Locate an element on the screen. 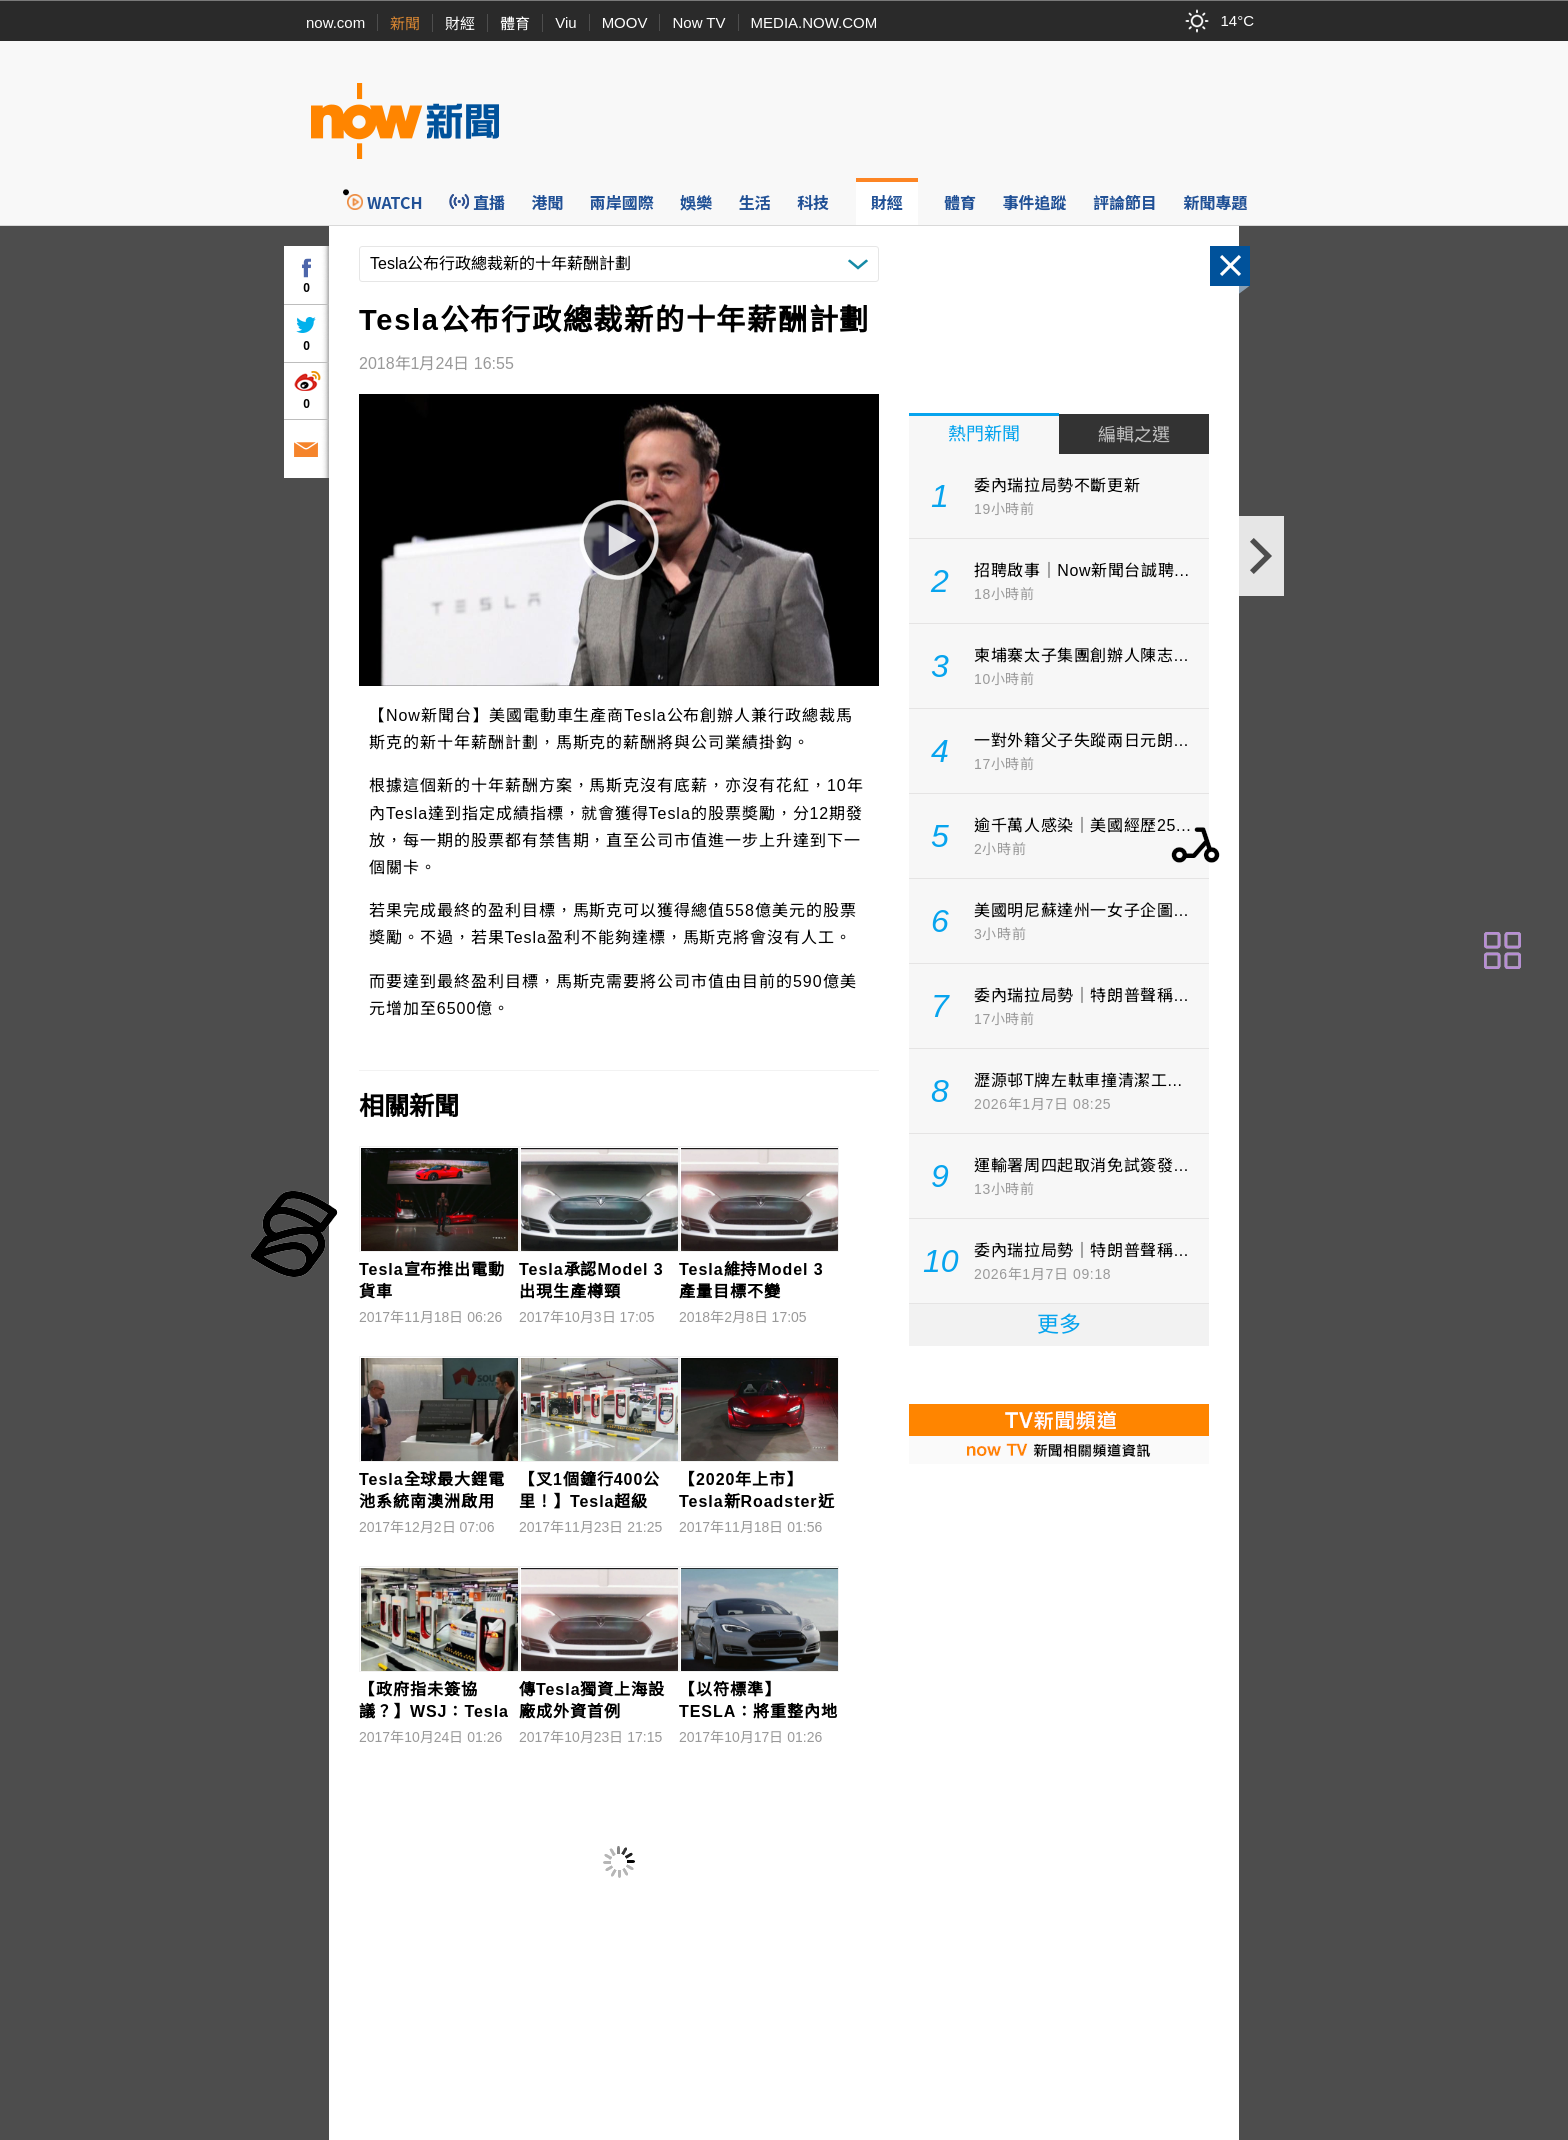 The width and height of the screenshot is (1568, 2140). view items in grid layout is located at coordinates (1502, 950).